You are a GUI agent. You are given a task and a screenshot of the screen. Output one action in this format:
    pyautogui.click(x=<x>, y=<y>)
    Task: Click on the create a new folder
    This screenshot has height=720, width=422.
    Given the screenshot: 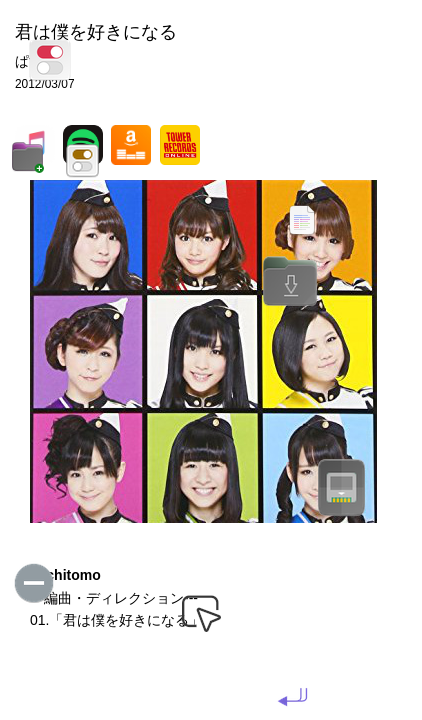 What is the action you would take?
    pyautogui.click(x=27, y=156)
    